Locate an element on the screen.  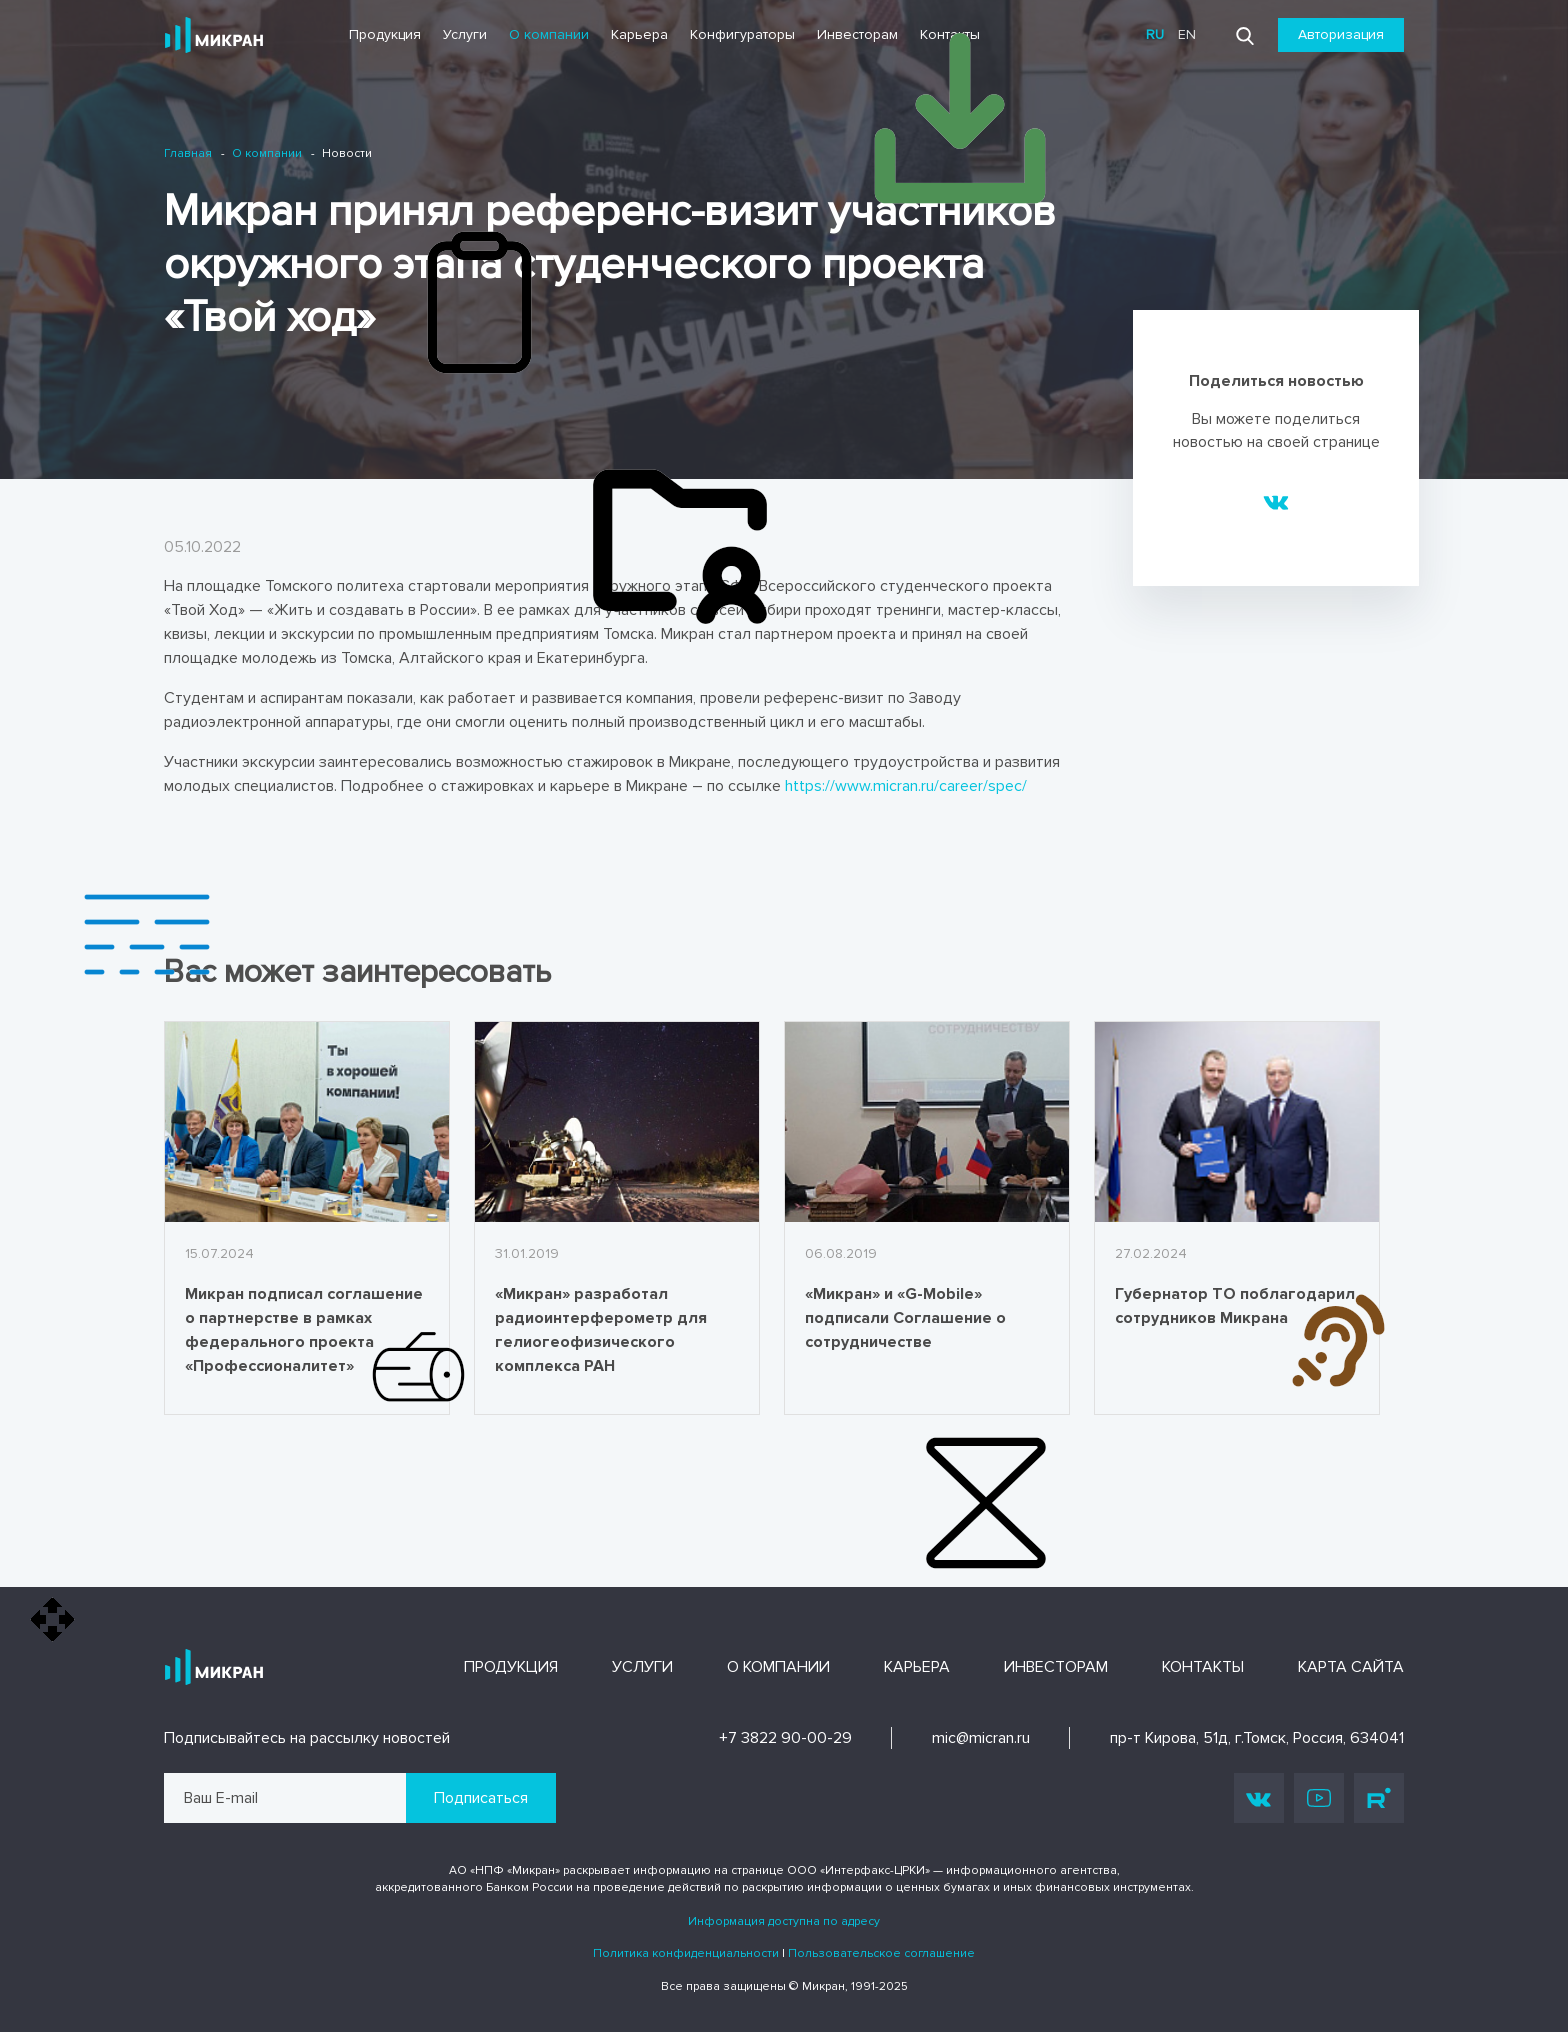
enable accessibility audio features is located at coordinates (1338, 1340).